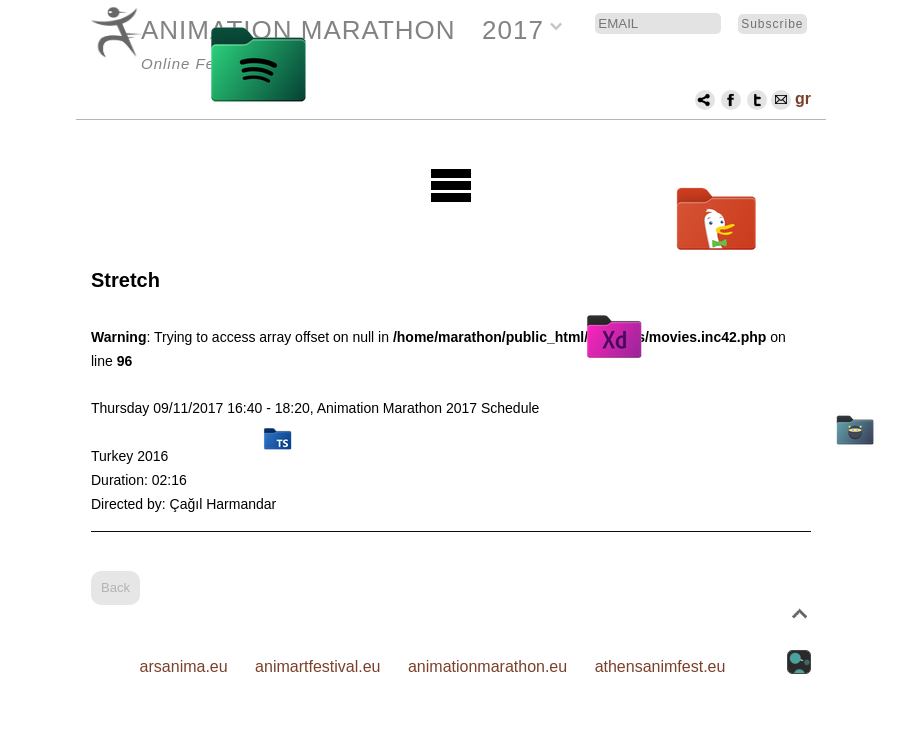 Image resolution: width=902 pixels, height=736 pixels. Describe the element at coordinates (716, 221) in the screenshot. I see `open DuckDuckGo browser downloads folder` at that location.